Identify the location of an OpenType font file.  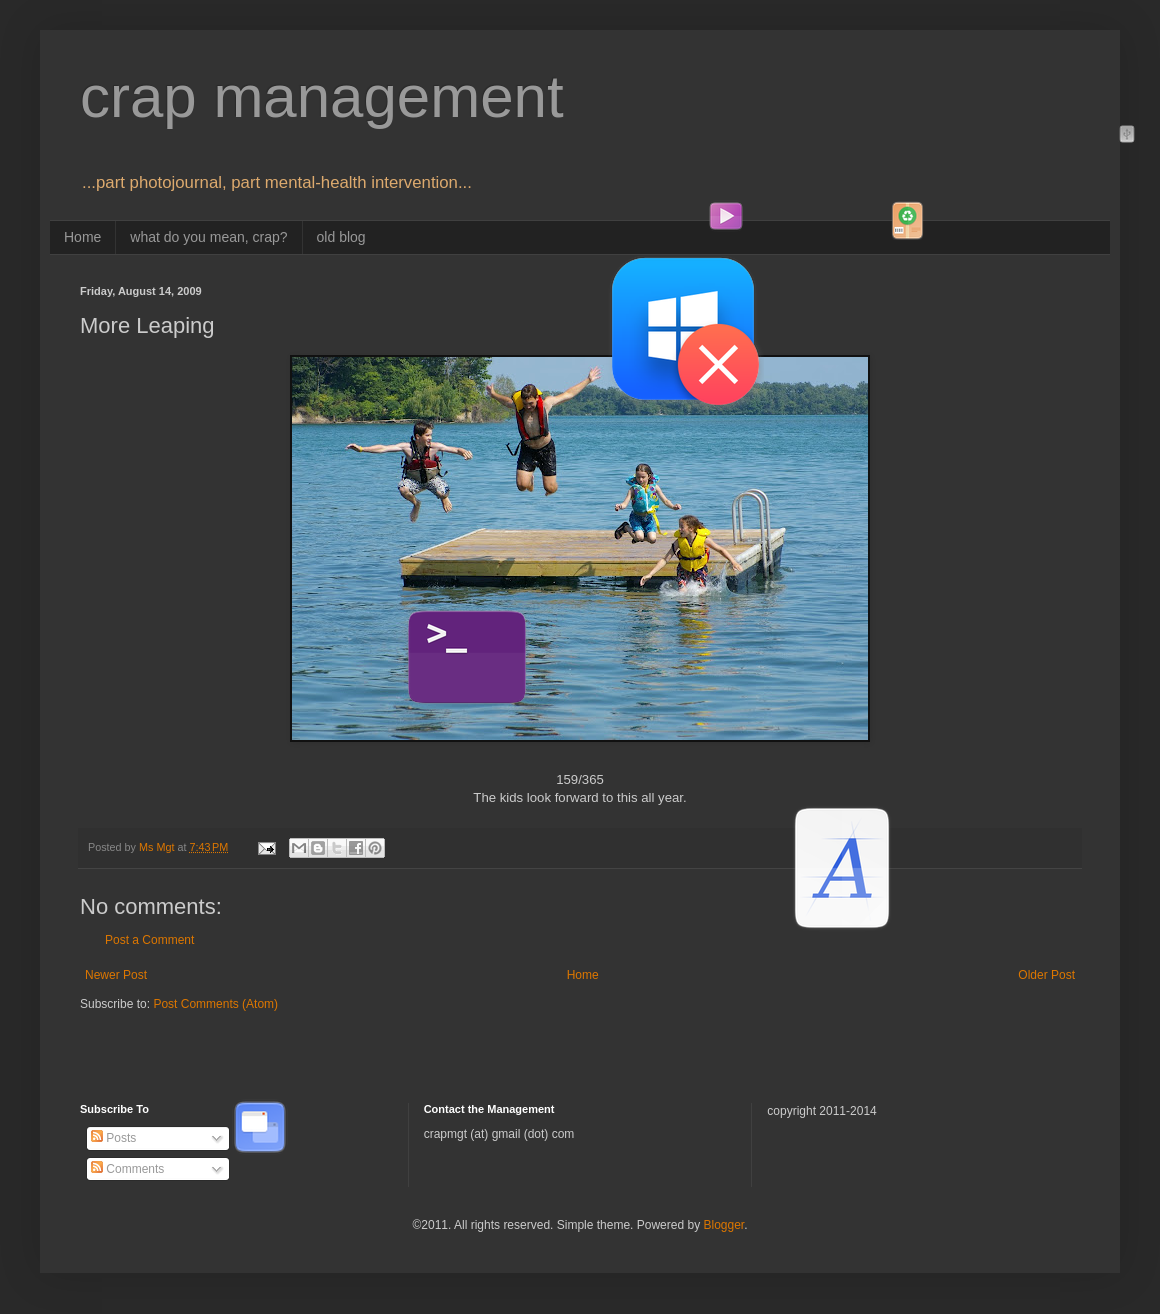
(842, 868).